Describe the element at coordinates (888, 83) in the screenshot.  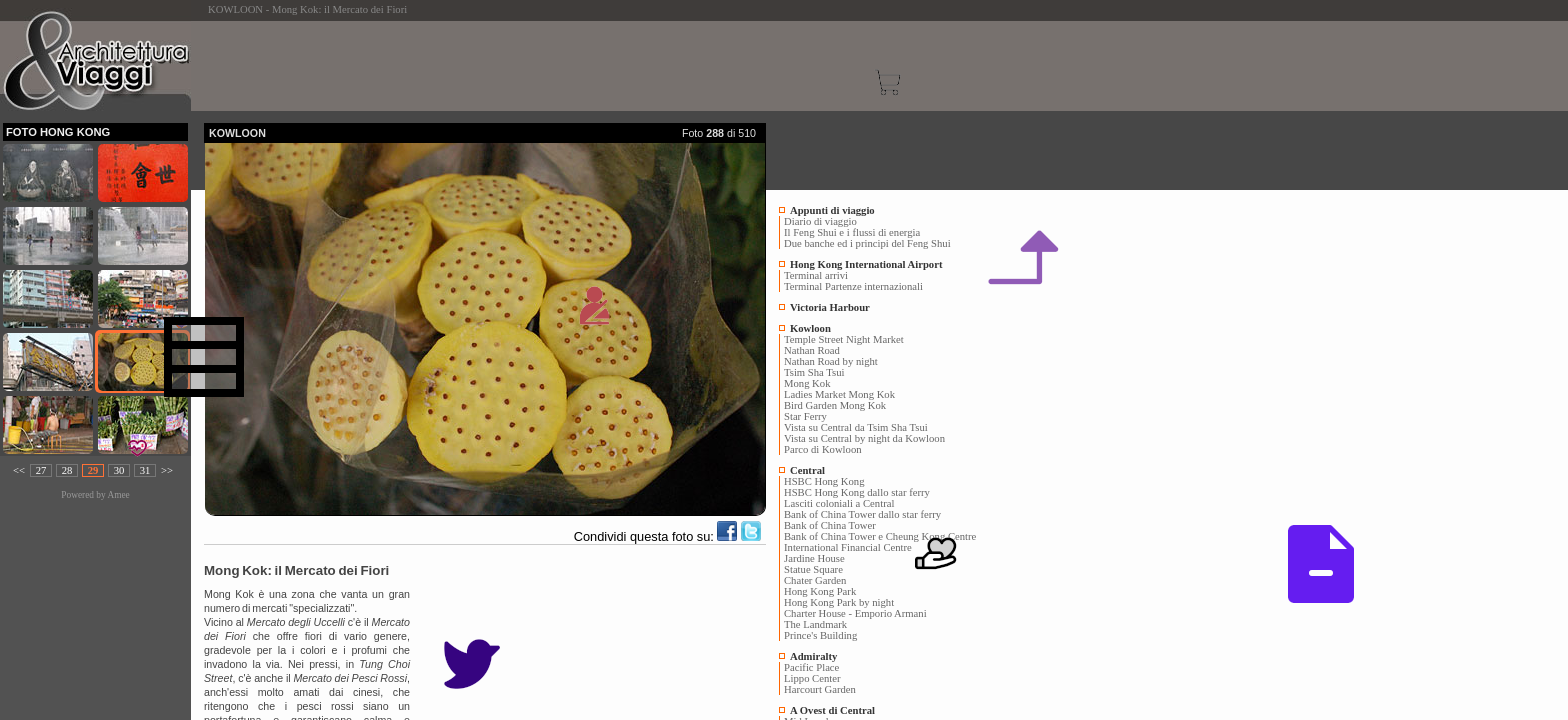
I see `view your shopping cart` at that location.